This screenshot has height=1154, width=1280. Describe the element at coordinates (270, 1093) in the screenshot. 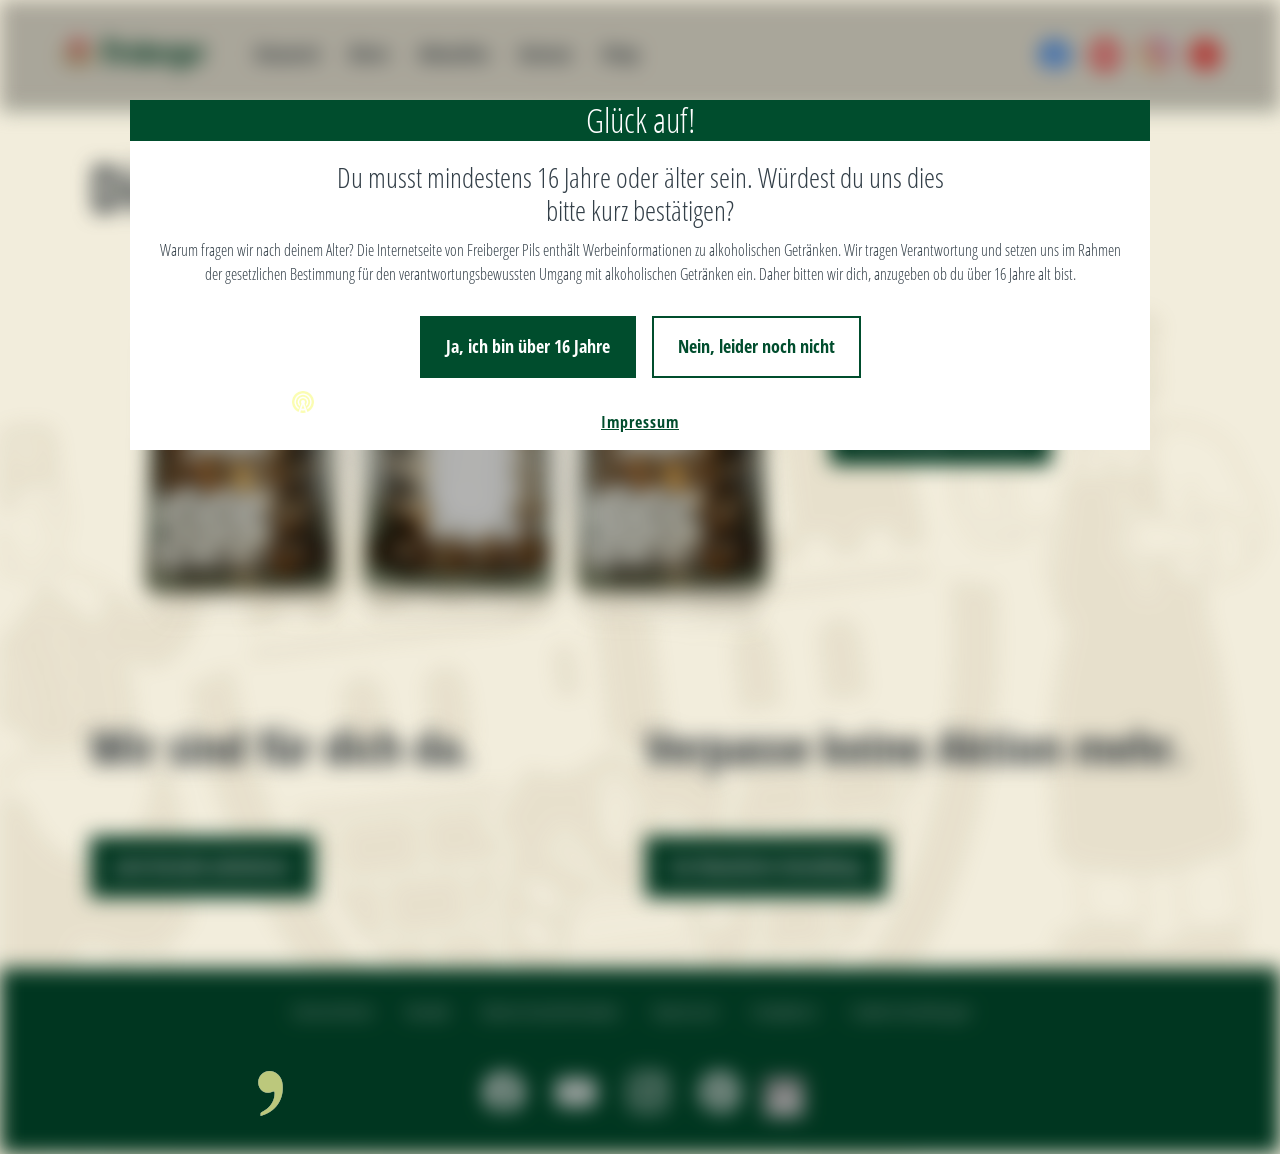

I see `comma.ai company logo` at that location.